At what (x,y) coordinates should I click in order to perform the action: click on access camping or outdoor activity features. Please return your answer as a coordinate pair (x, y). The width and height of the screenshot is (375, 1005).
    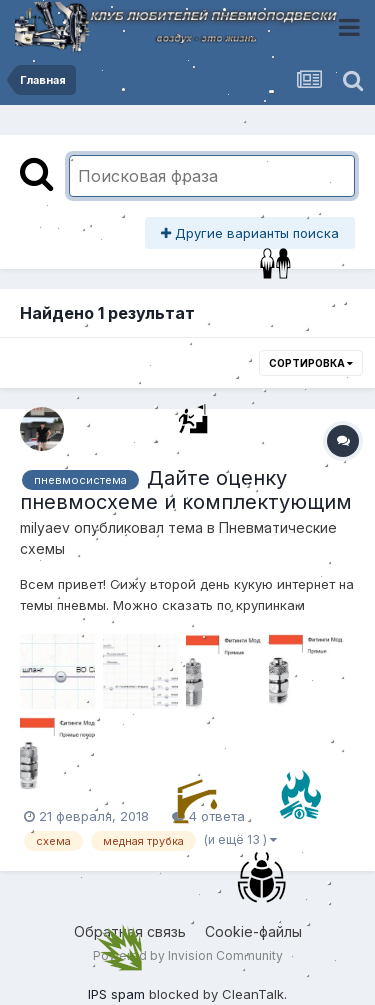
    Looking at the image, I should click on (299, 794).